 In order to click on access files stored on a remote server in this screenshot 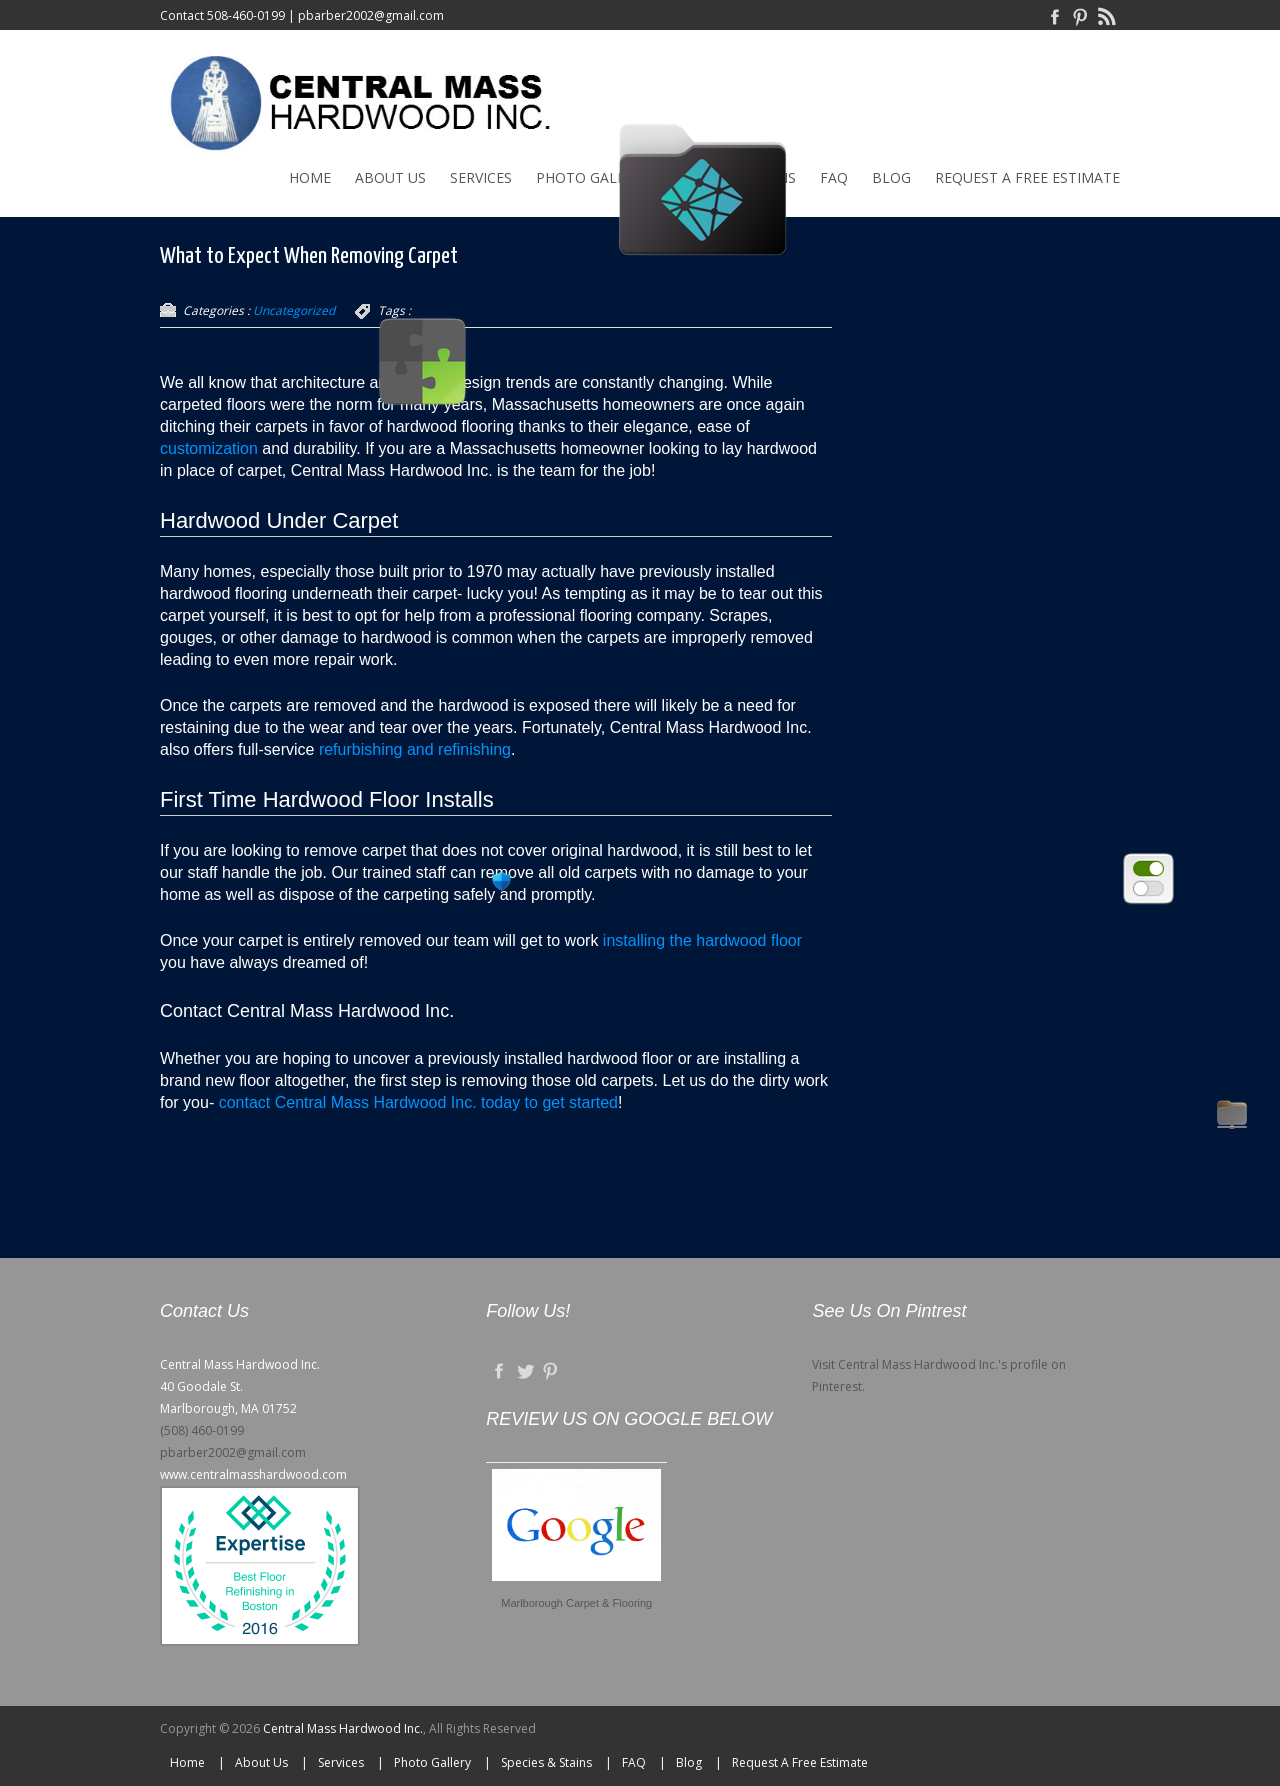, I will do `click(1232, 1114)`.